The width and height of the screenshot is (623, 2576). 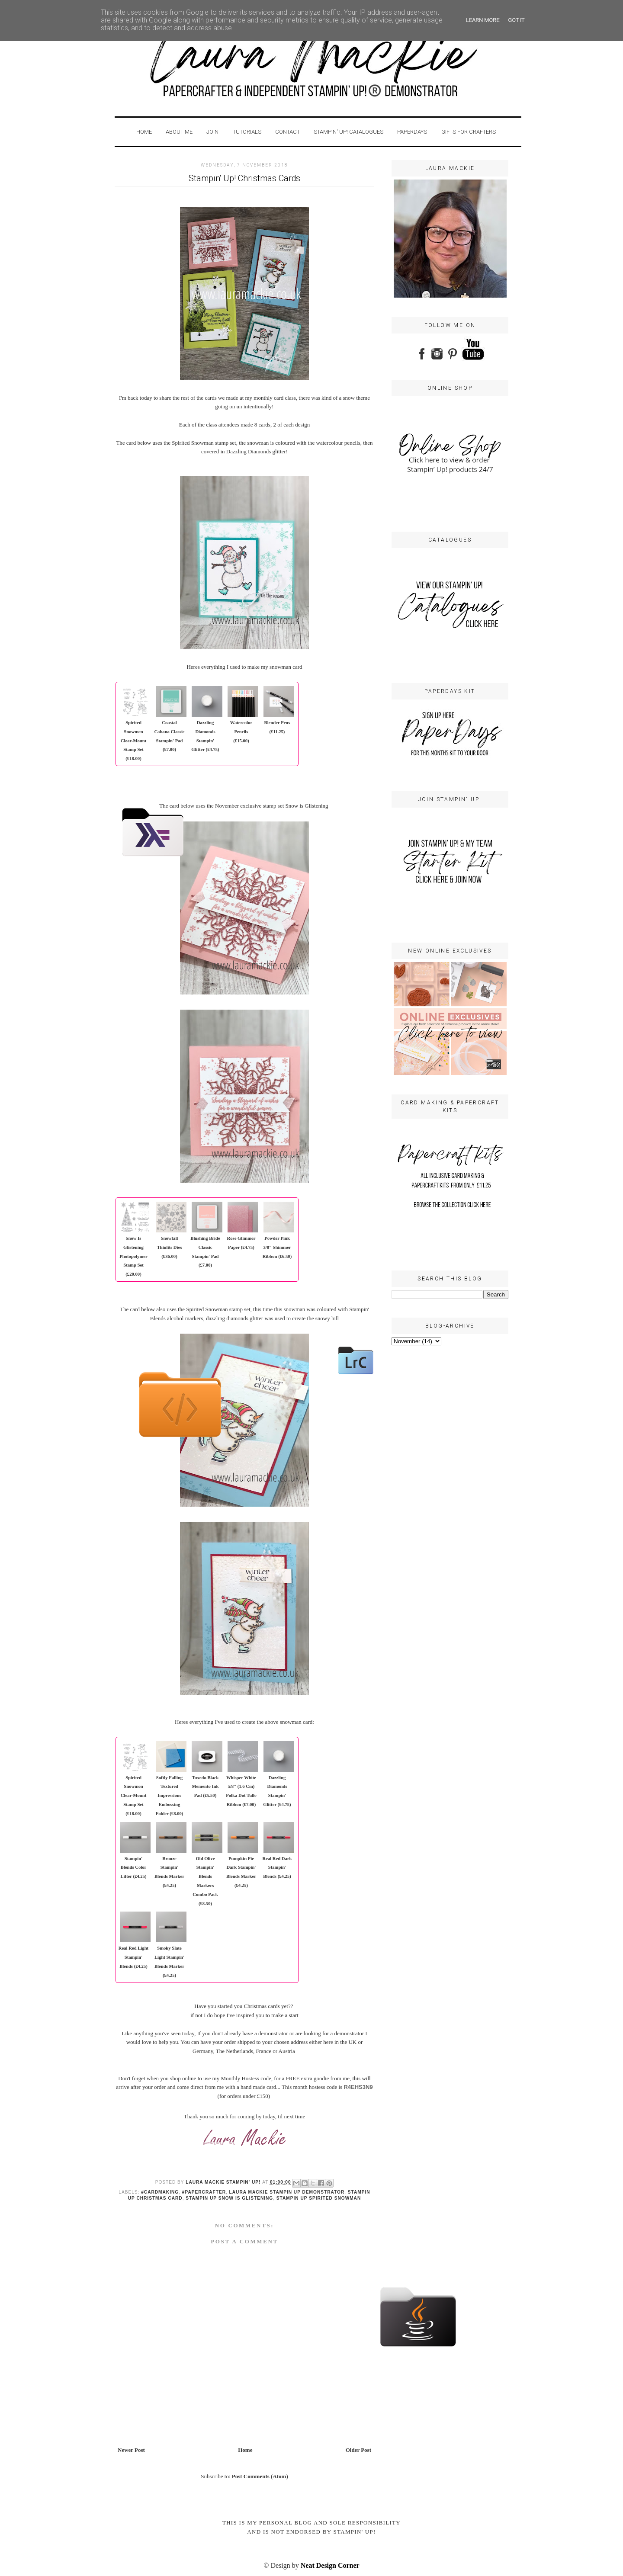 What do you see at coordinates (417, 2319) in the screenshot?
I see `open folder containing java project files` at bounding box center [417, 2319].